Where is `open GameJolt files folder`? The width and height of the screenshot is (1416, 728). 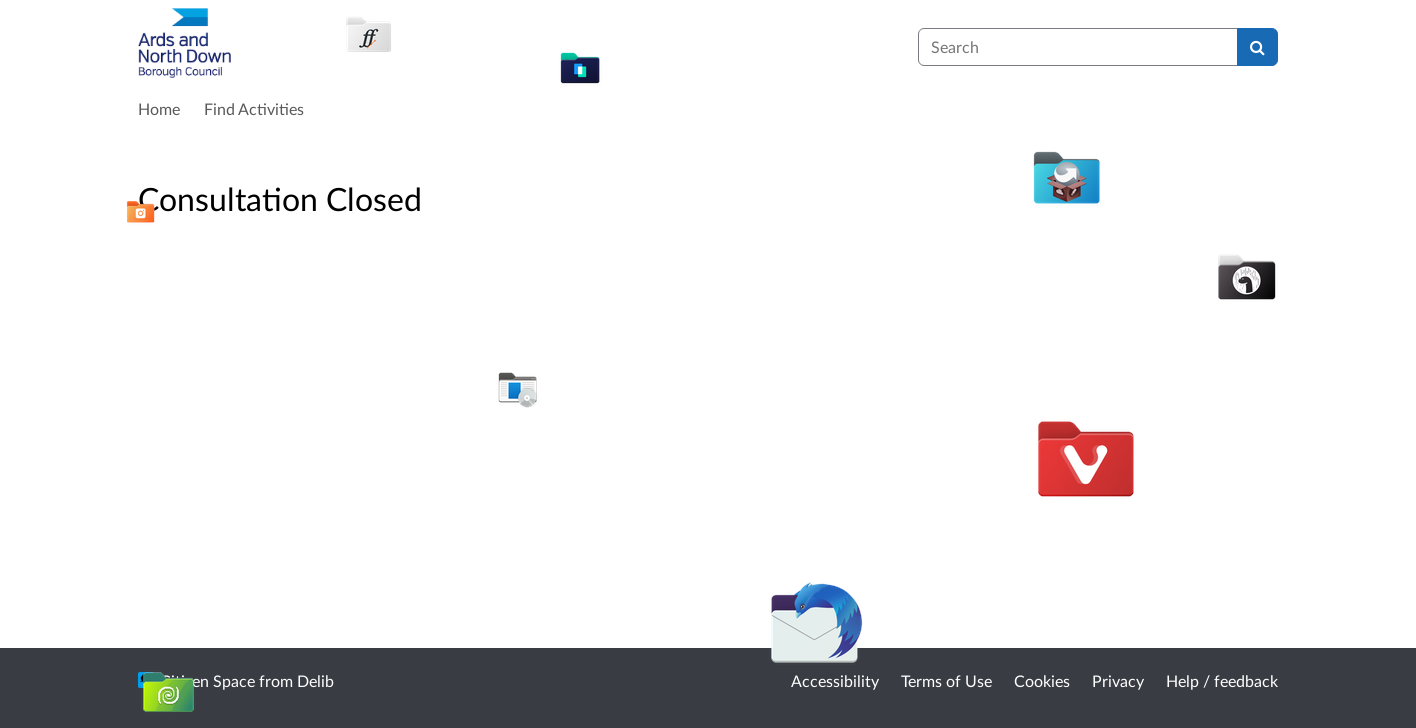
open GameJolt files folder is located at coordinates (168, 693).